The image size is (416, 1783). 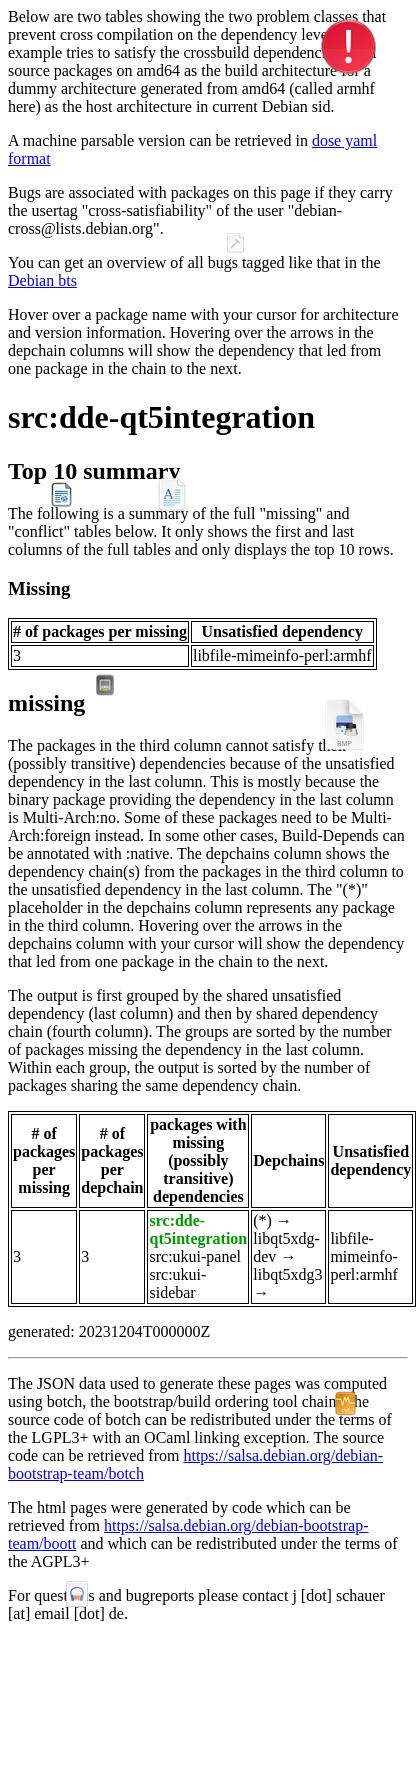 What do you see at coordinates (345, 1403) in the screenshot?
I see `a VirtualBox OVF virtual machine file` at bounding box center [345, 1403].